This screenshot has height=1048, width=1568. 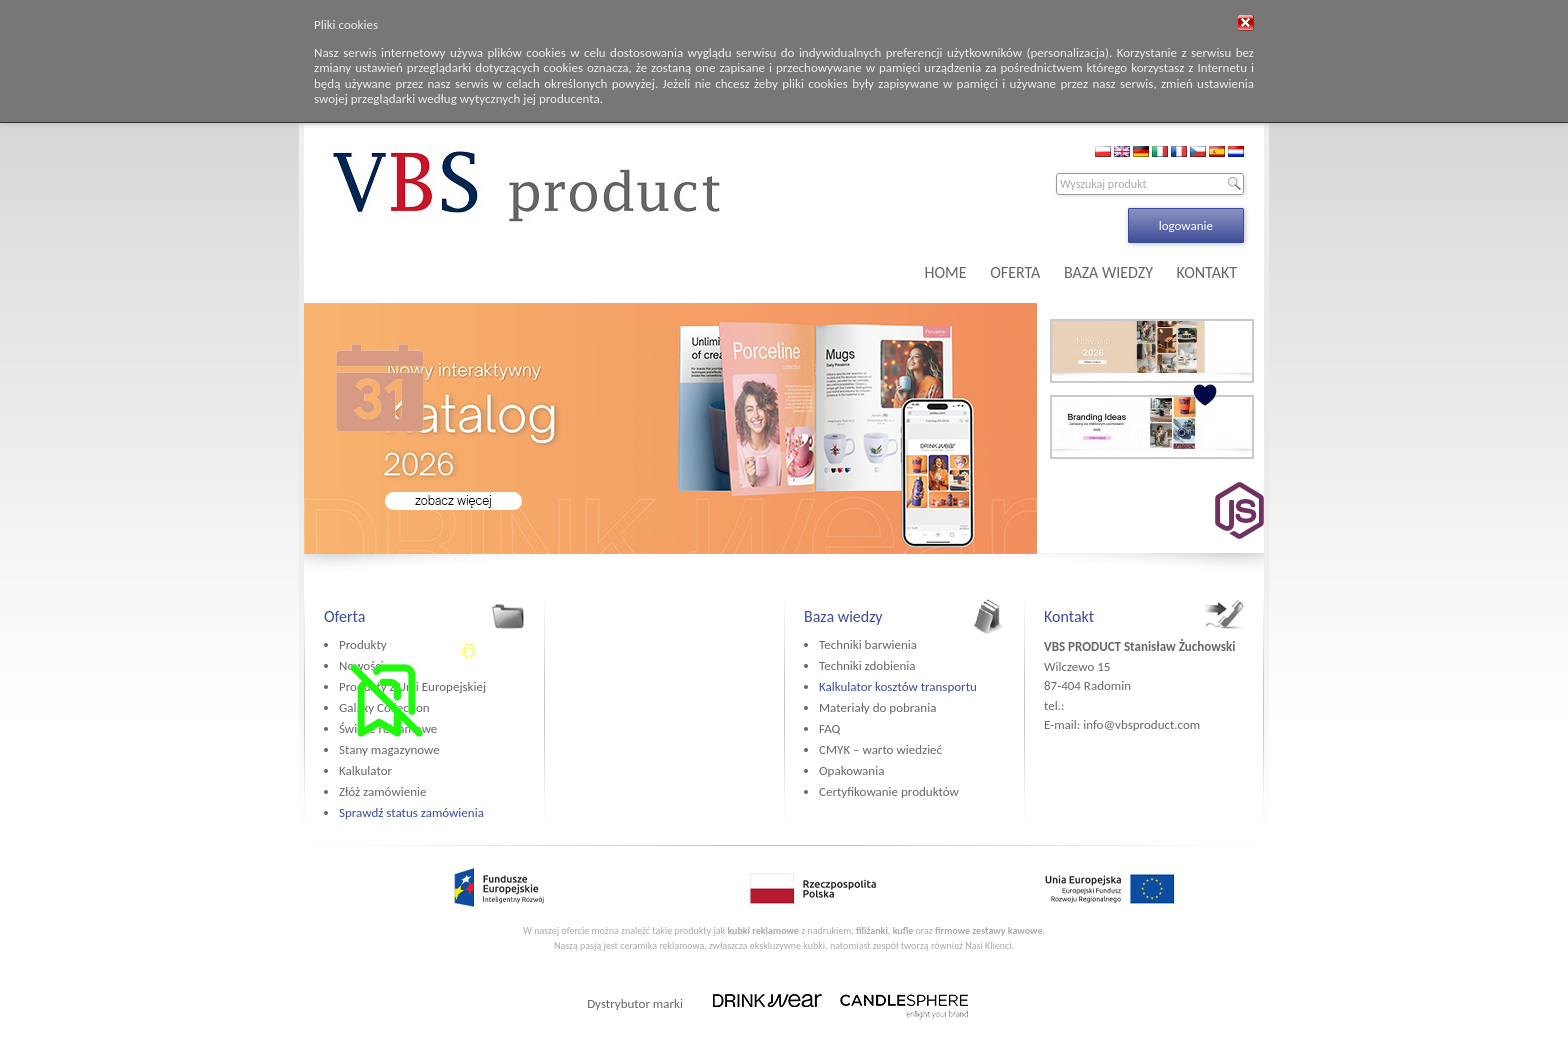 What do you see at coordinates (1239, 510) in the screenshot?
I see `Node.js runtime or server-side JavaScript indicator` at bounding box center [1239, 510].